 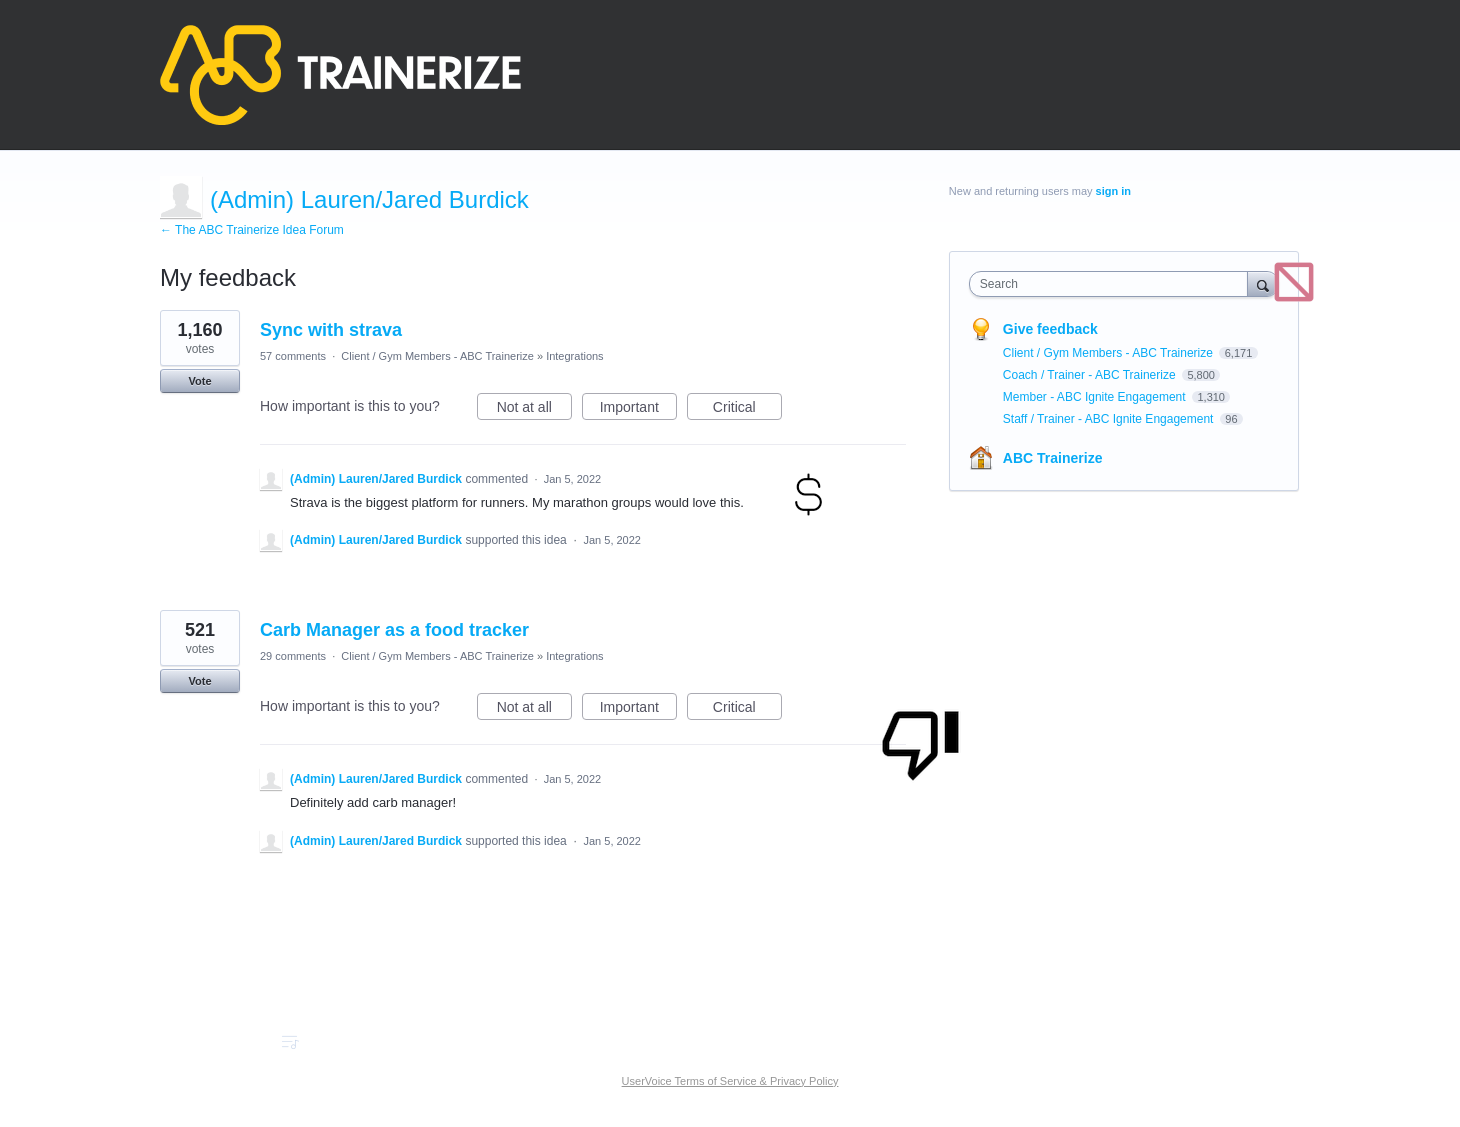 What do you see at coordinates (808, 494) in the screenshot?
I see `view account balance or financial information` at bounding box center [808, 494].